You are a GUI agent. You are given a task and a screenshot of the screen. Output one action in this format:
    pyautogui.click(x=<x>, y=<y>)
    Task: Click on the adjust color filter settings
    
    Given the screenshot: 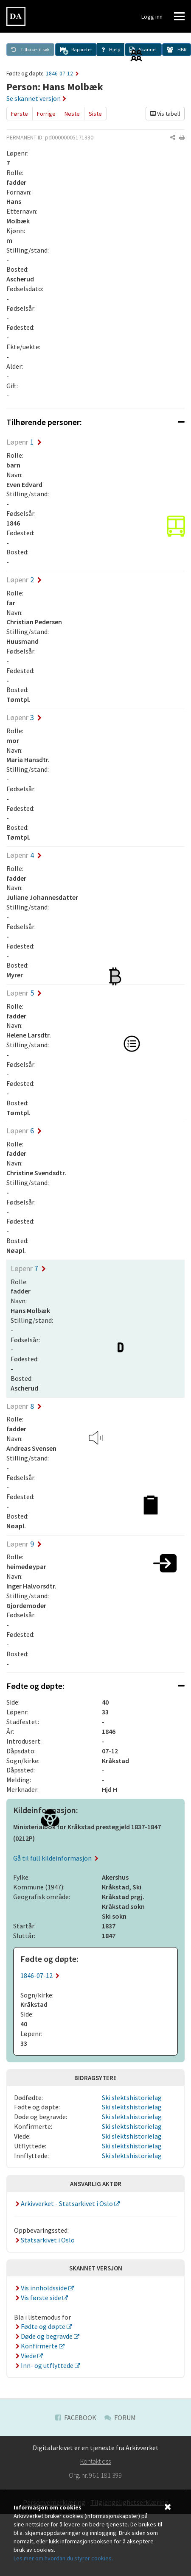 What is the action you would take?
    pyautogui.click(x=50, y=1818)
    